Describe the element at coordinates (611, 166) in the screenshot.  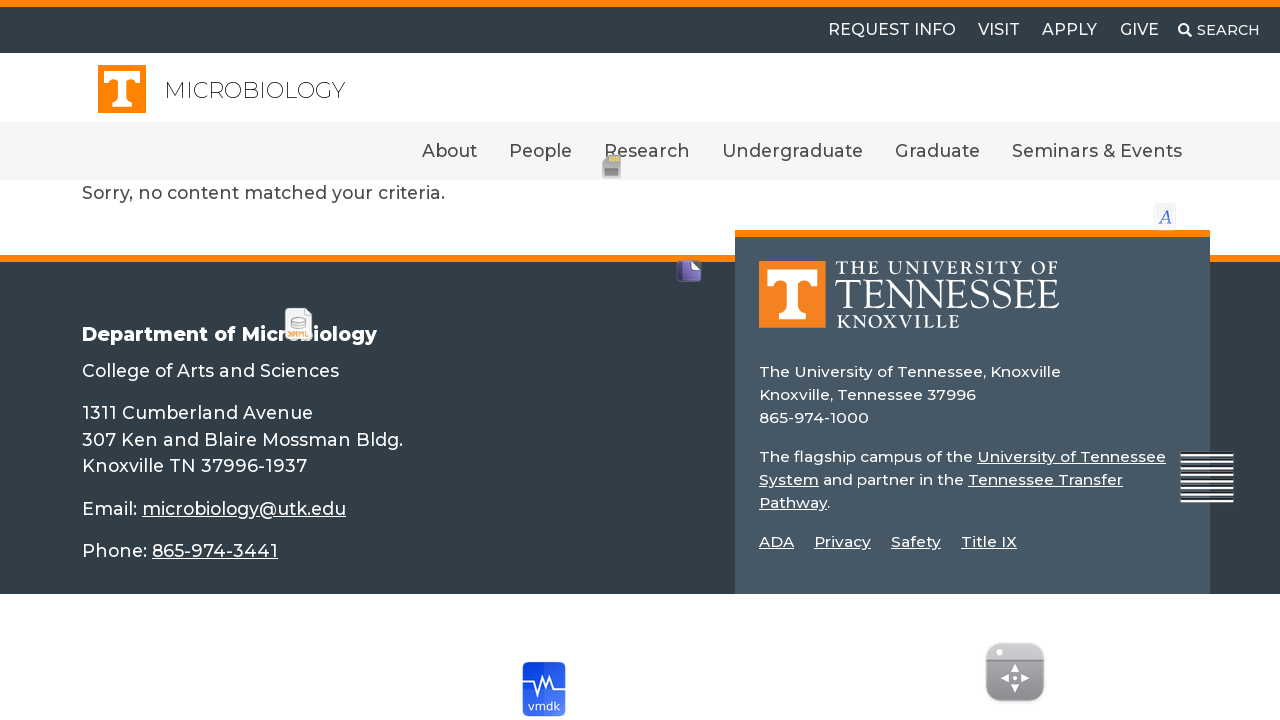
I see `access removable storage device` at that location.